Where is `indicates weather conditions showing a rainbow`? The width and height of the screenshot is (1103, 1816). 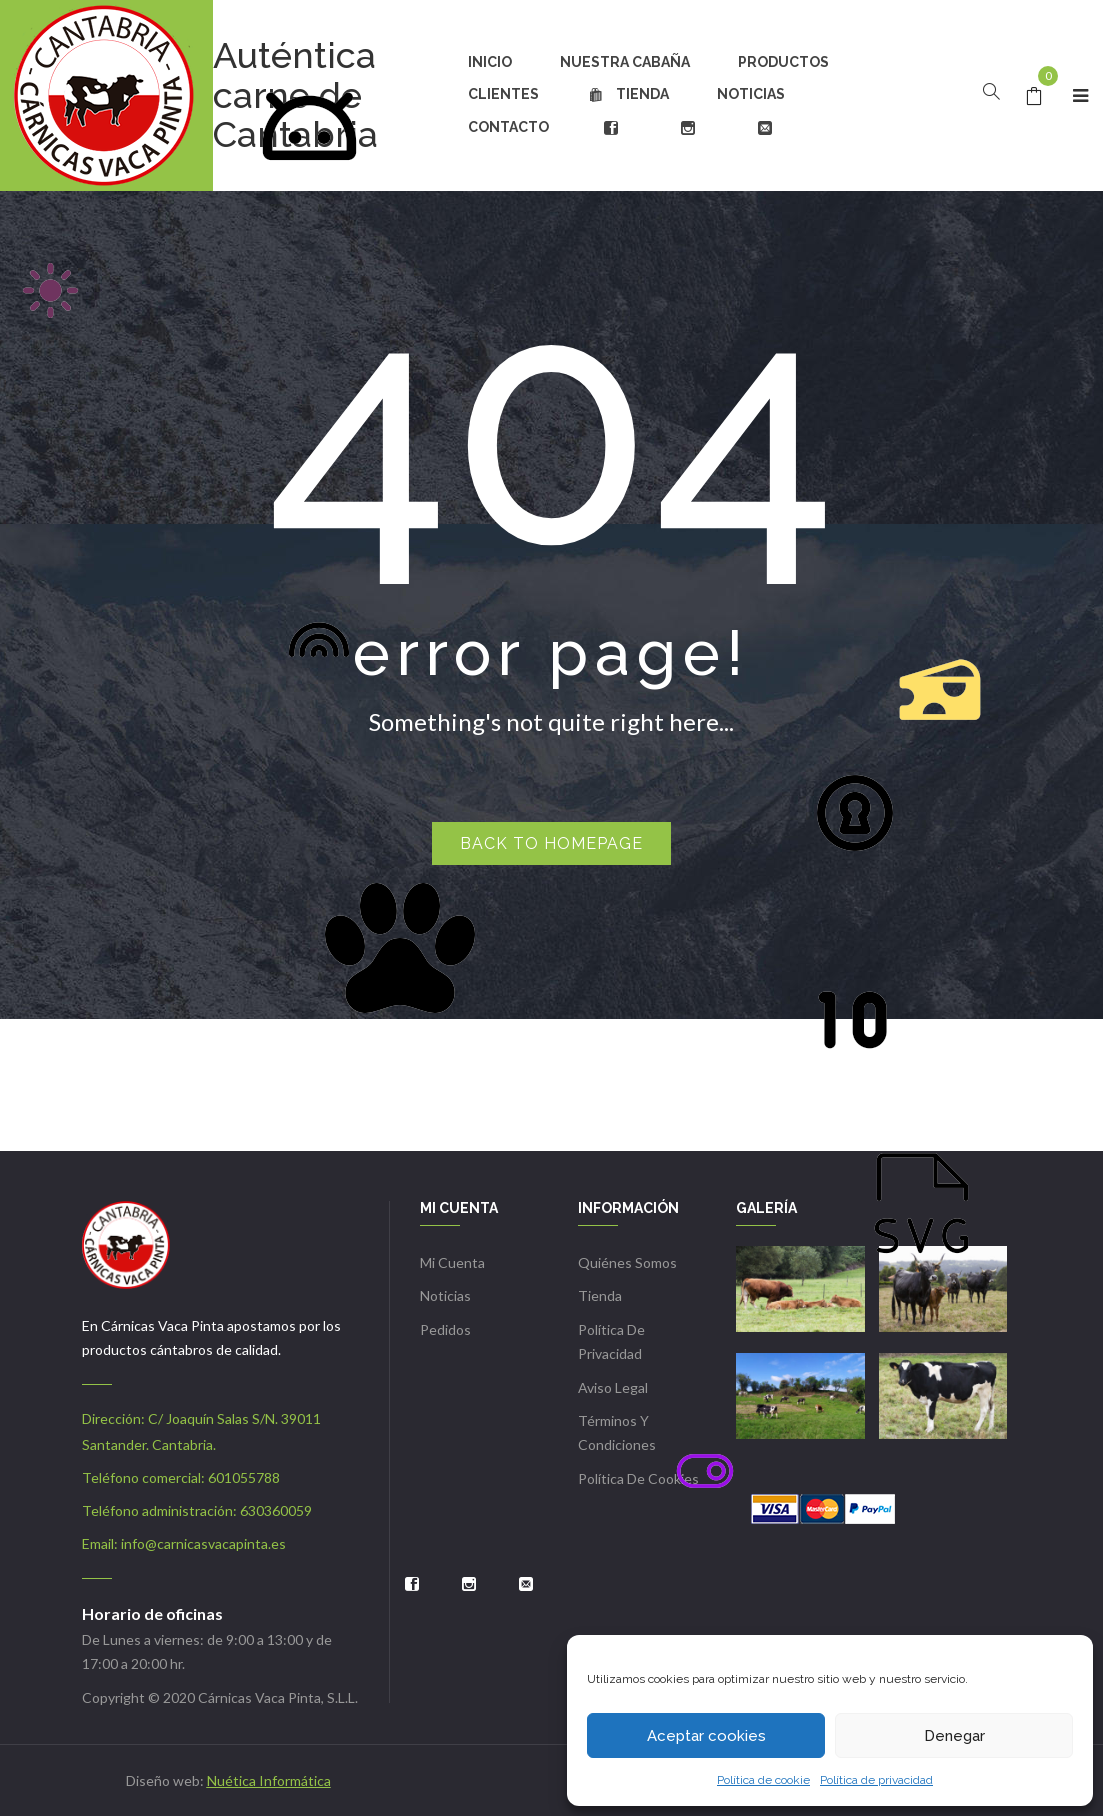
indicates weather conditions showing a rainbow is located at coordinates (319, 642).